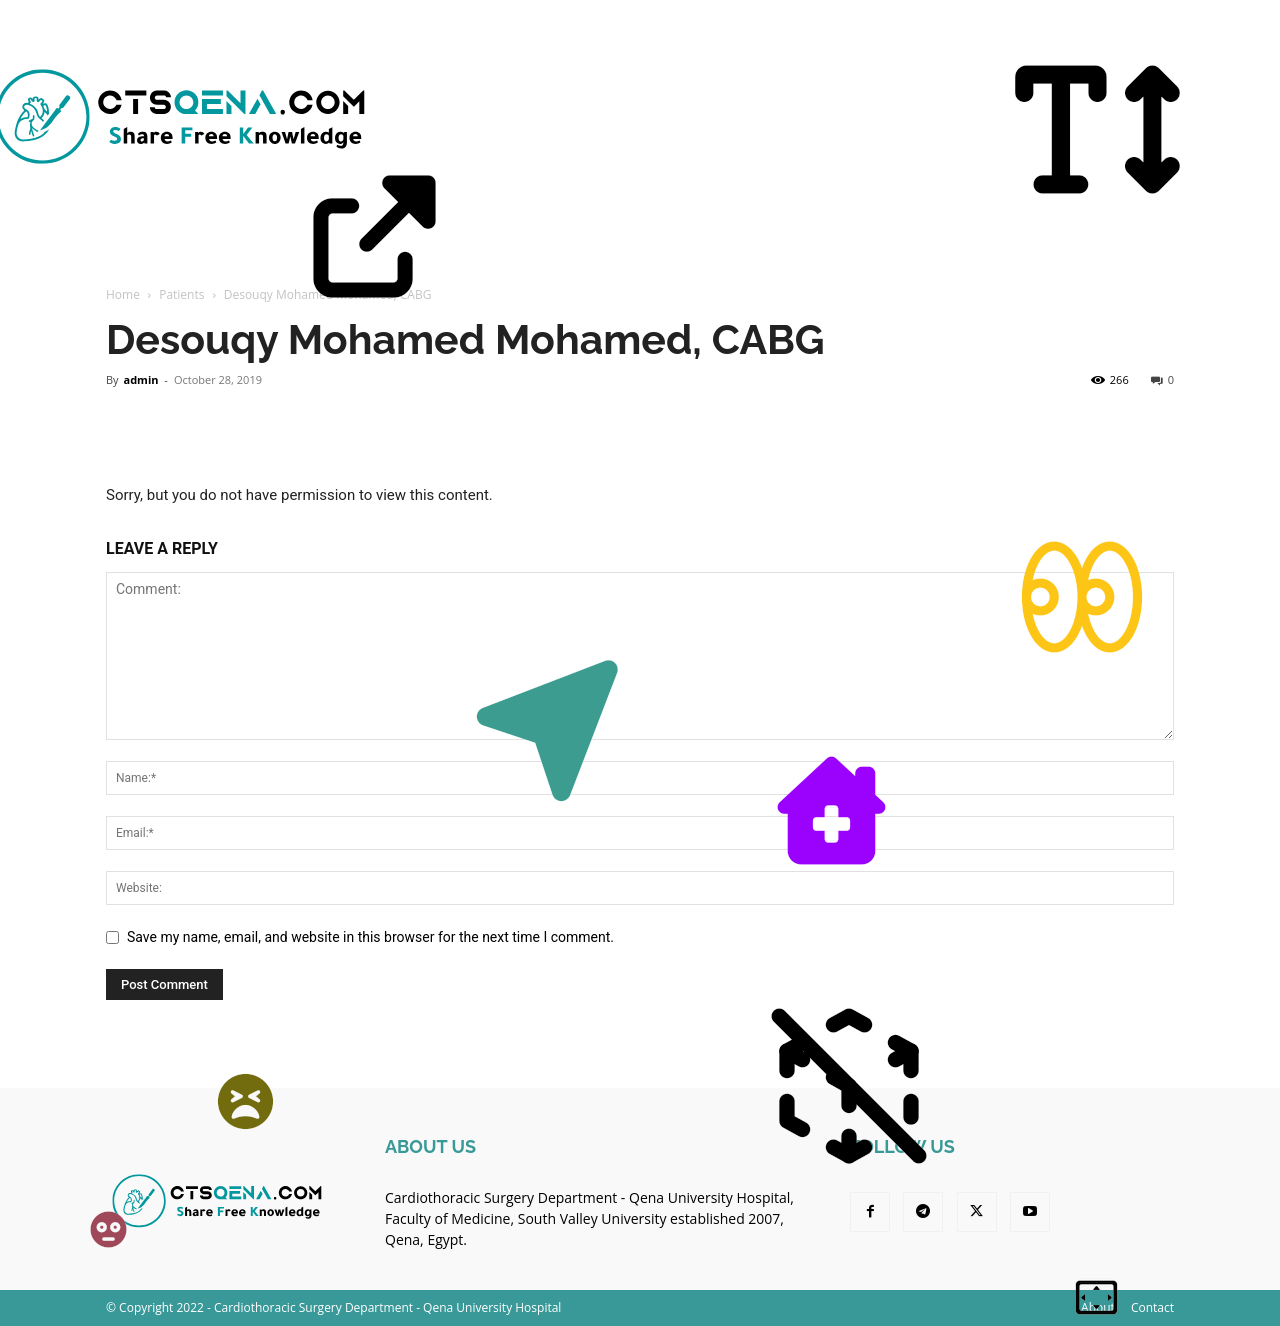 The height and width of the screenshot is (1326, 1280). Describe the element at coordinates (374, 236) in the screenshot. I see `open link in a new tab or window` at that location.